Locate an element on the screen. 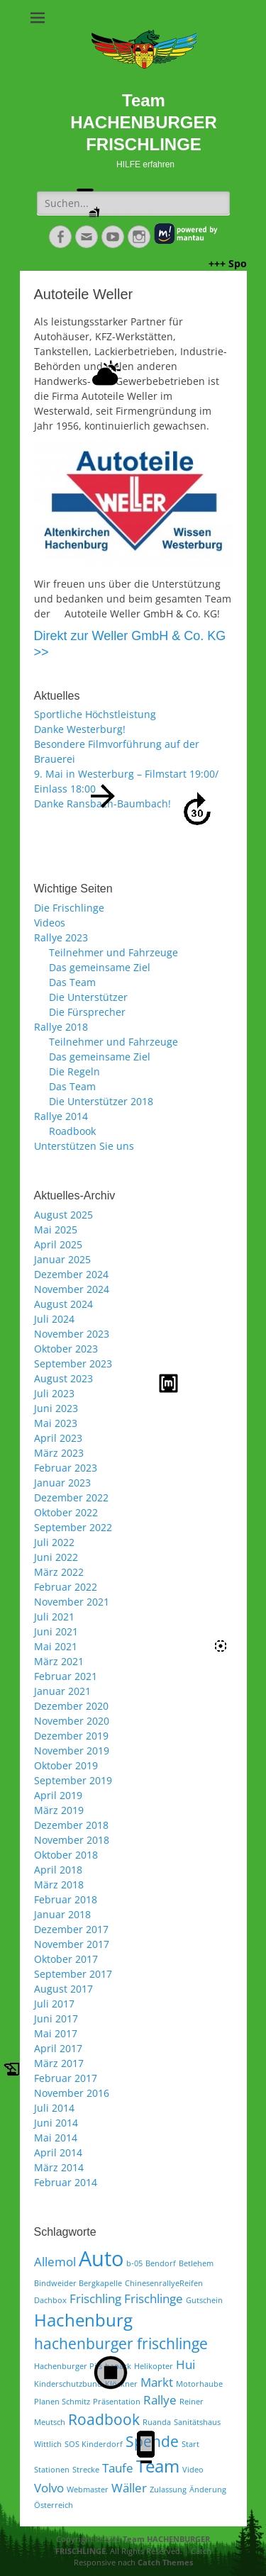 The height and width of the screenshot is (2576, 266). skip forward 30 seconds in media playback is located at coordinates (197, 810).